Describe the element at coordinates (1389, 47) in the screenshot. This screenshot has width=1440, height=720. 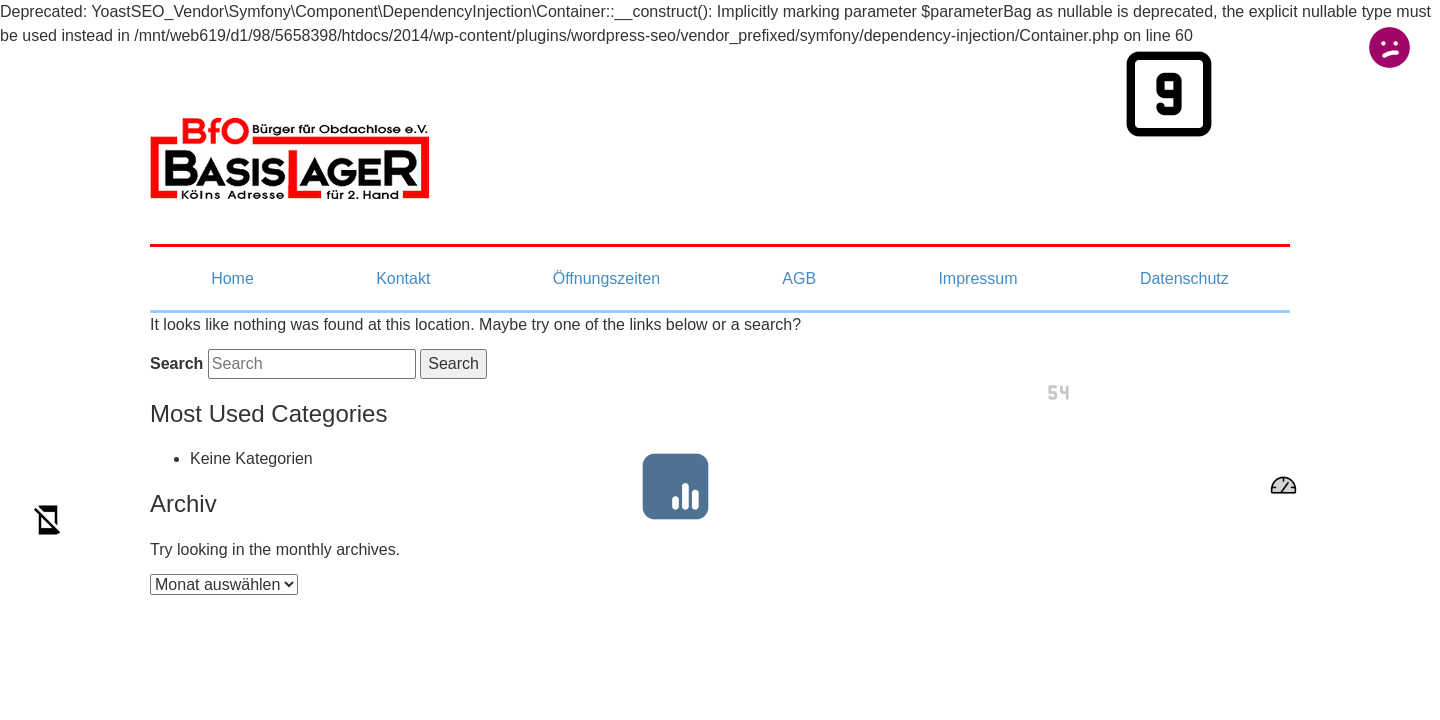
I see `indicates a confused or uncertain state` at that location.